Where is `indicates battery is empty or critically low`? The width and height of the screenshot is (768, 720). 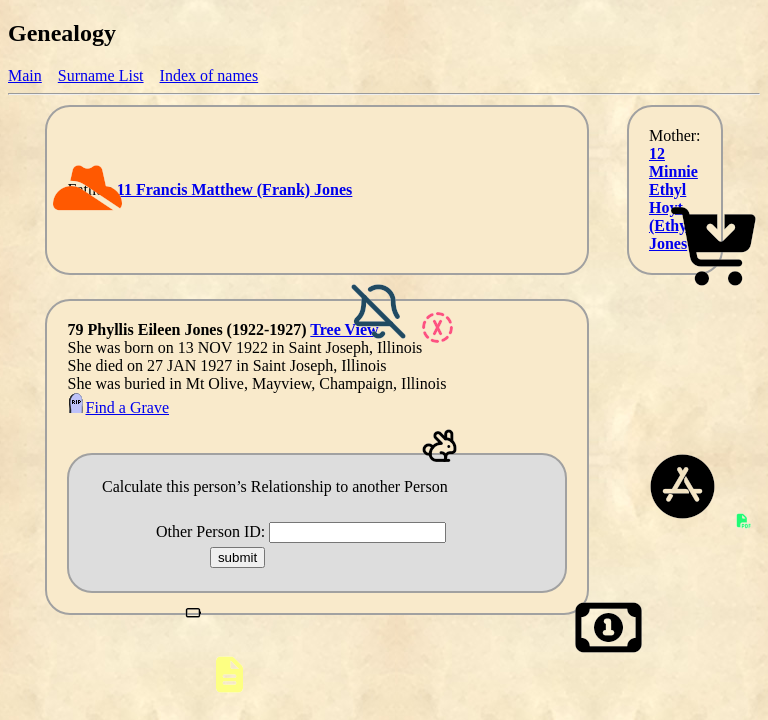
indicates battery is empty or critically low is located at coordinates (193, 612).